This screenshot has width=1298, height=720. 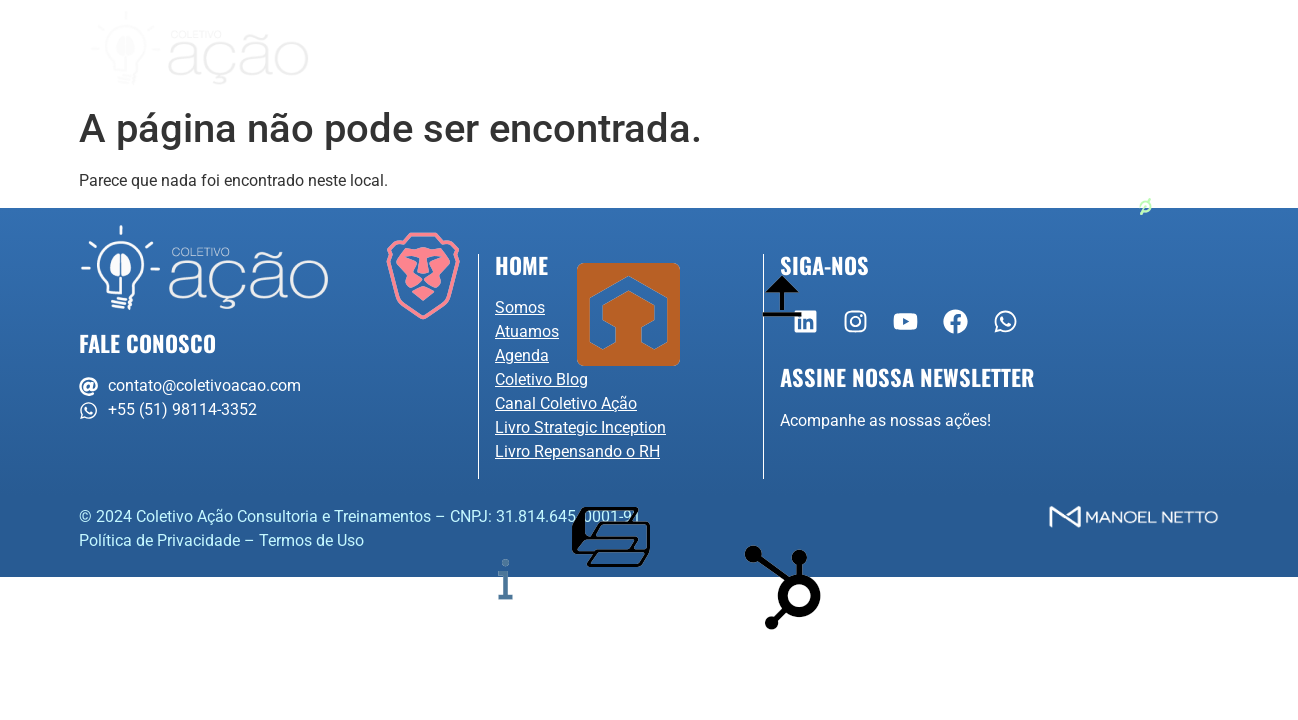 What do you see at coordinates (423, 276) in the screenshot?
I see `open the Brave browser` at bounding box center [423, 276].